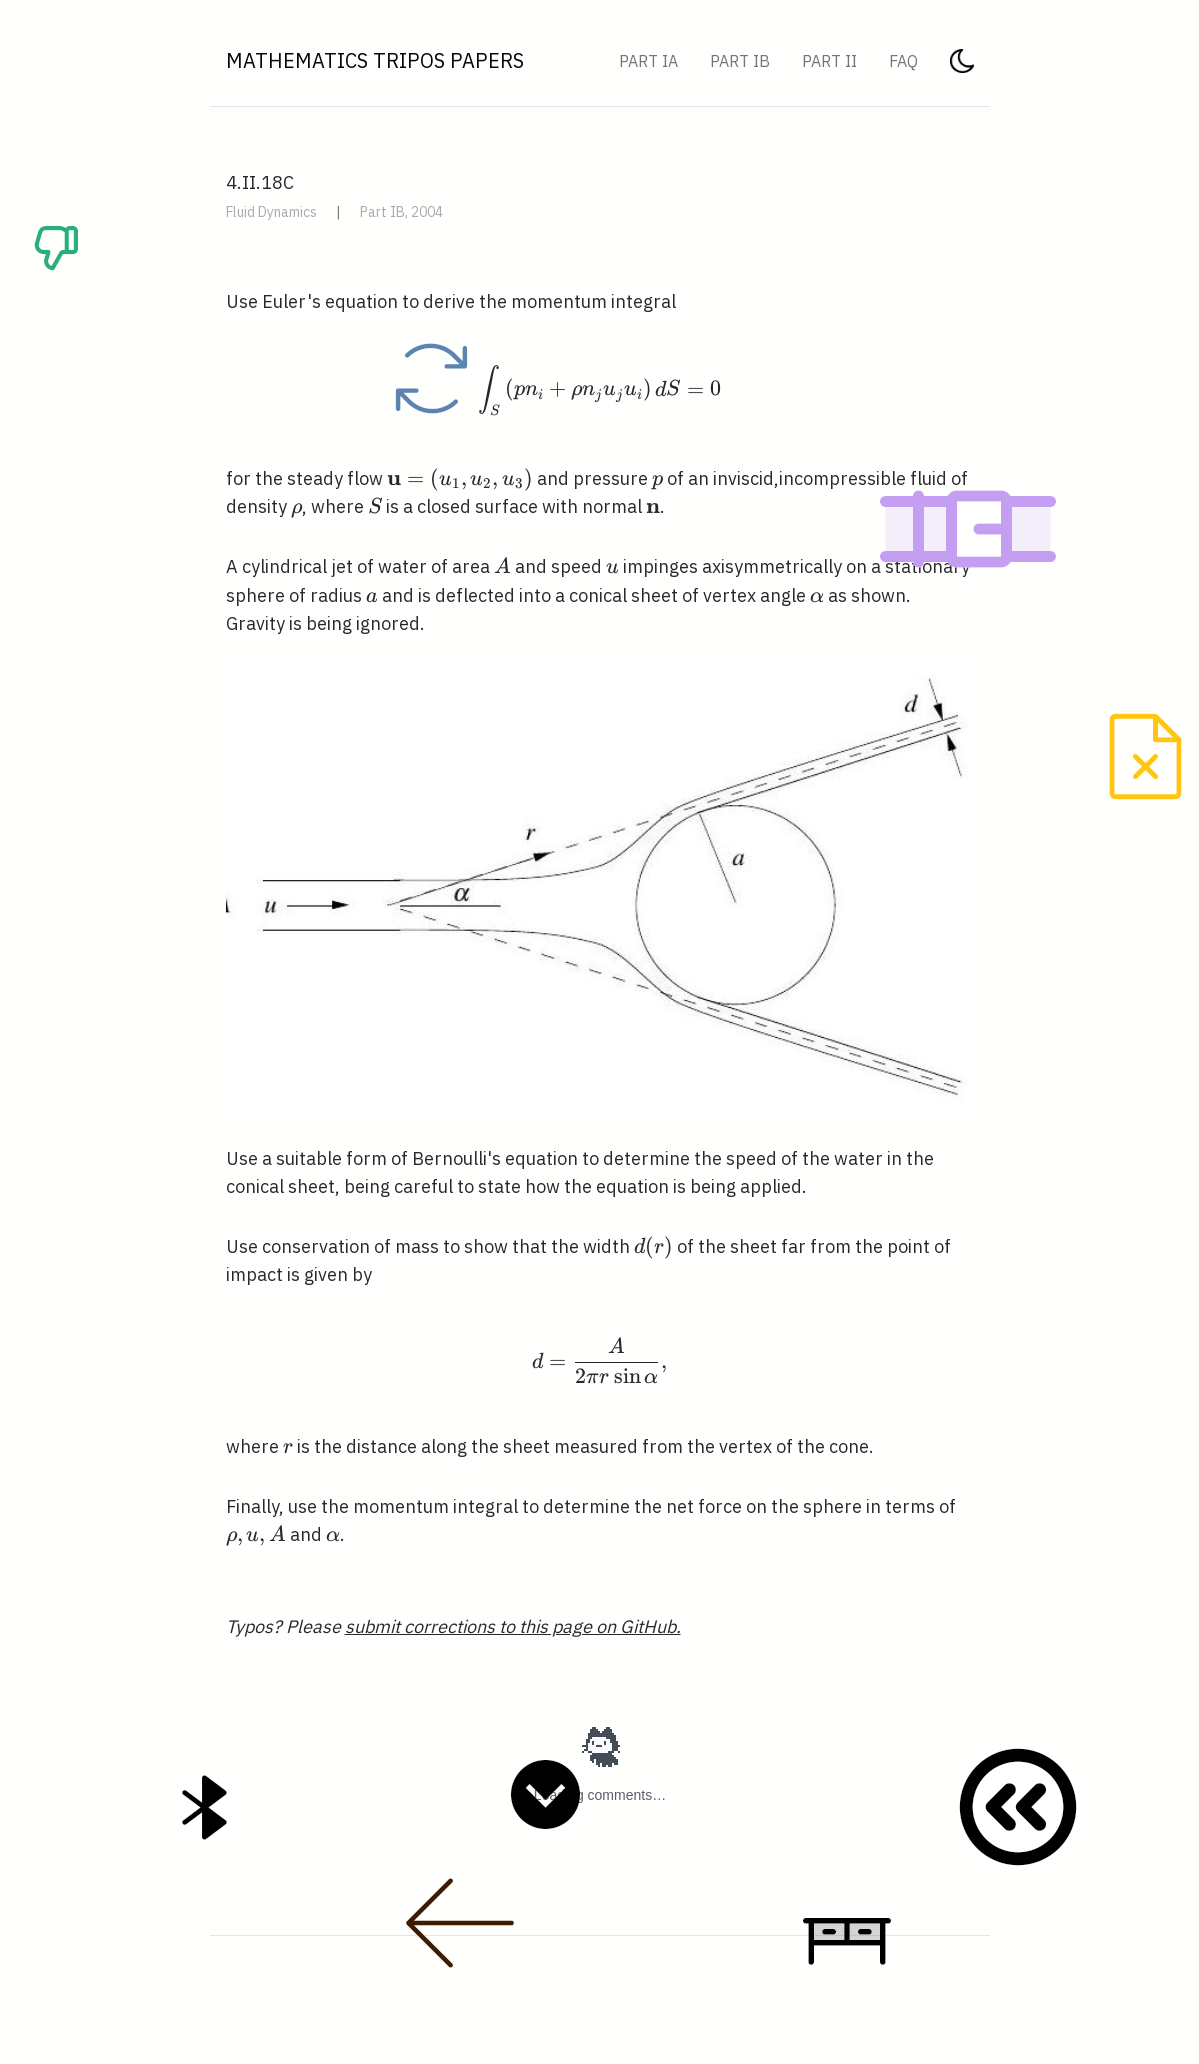 The height and width of the screenshot is (2064, 1199). I want to click on toggle bluetooth connectivity on or off, so click(204, 1807).